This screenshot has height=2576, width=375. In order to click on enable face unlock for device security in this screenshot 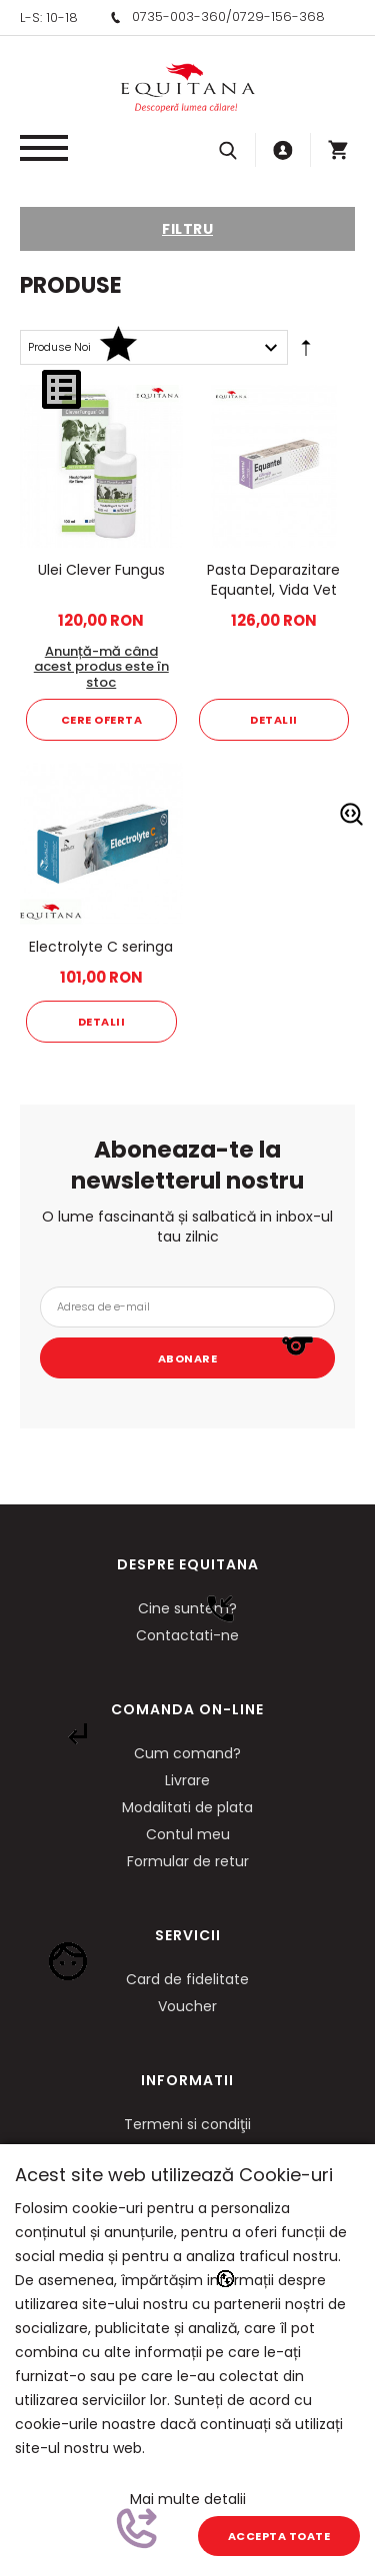, I will do `click(68, 1961)`.